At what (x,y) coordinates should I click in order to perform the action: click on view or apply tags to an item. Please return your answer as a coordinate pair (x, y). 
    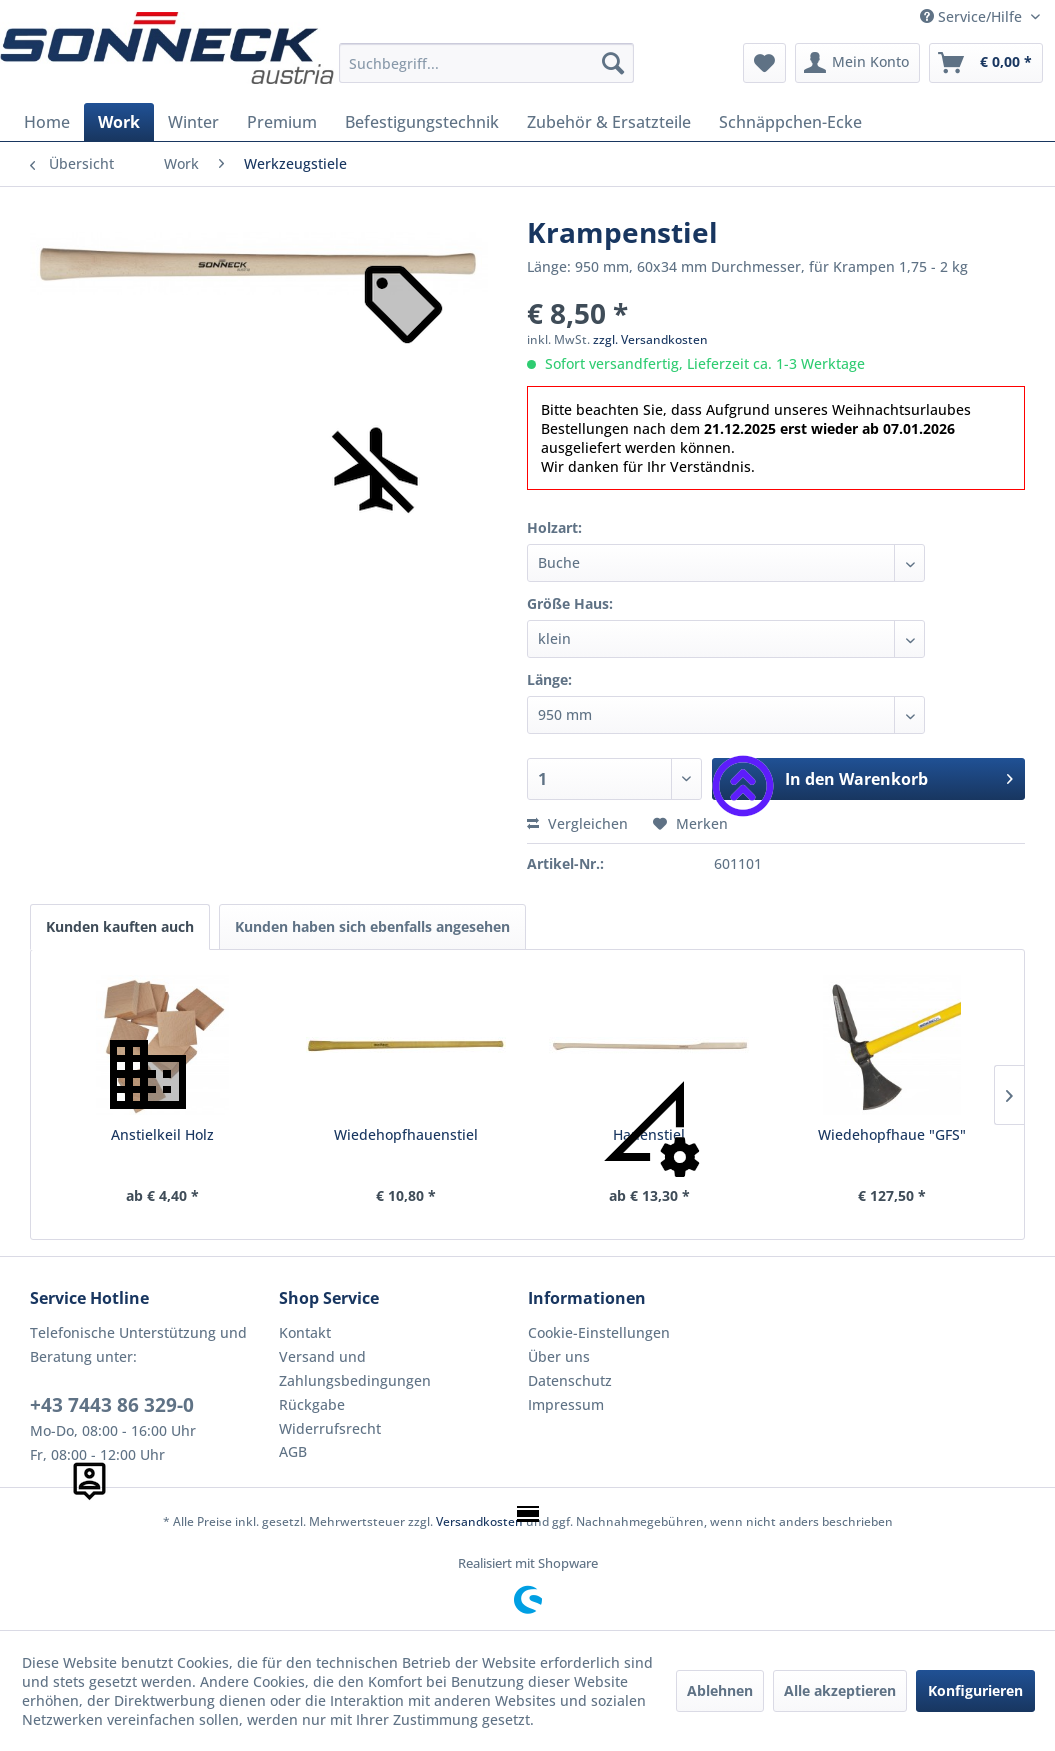
    Looking at the image, I should click on (403, 304).